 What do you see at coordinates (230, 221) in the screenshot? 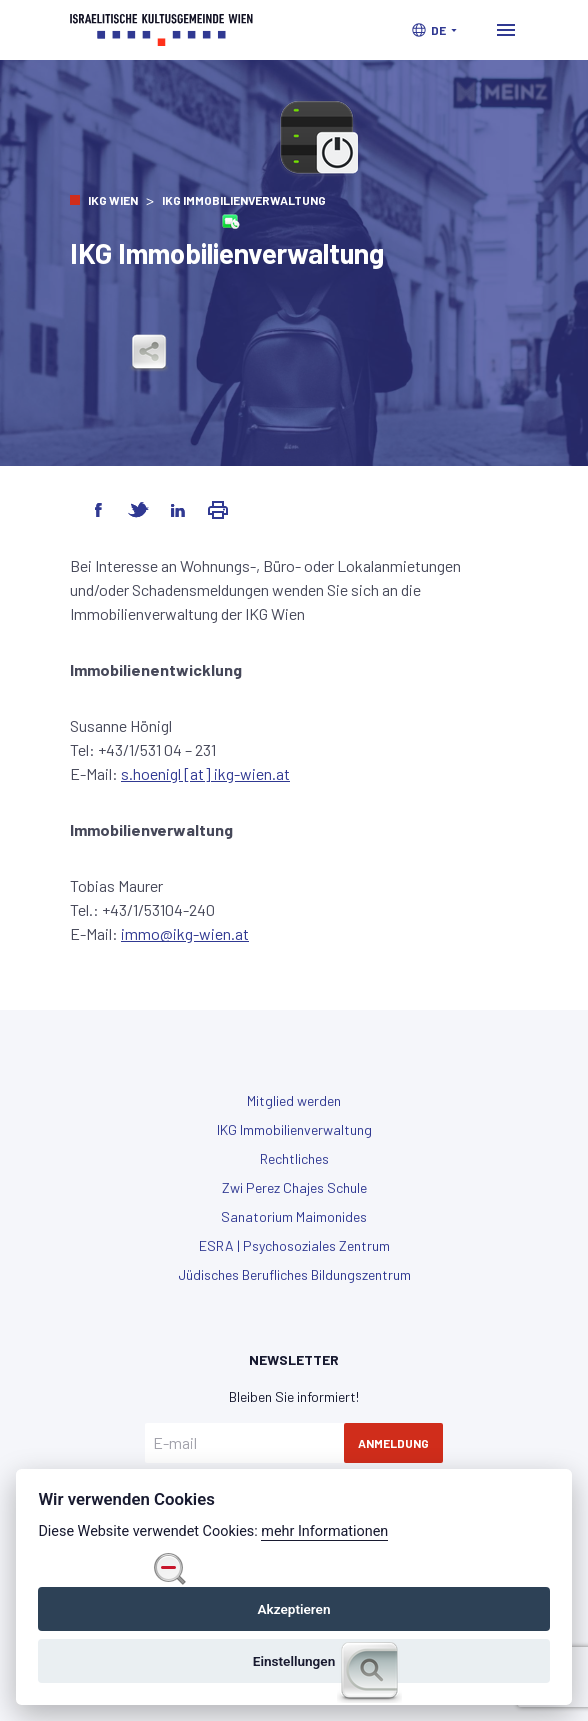
I see `open FaceTime to start a video or audio call` at bounding box center [230, 221].